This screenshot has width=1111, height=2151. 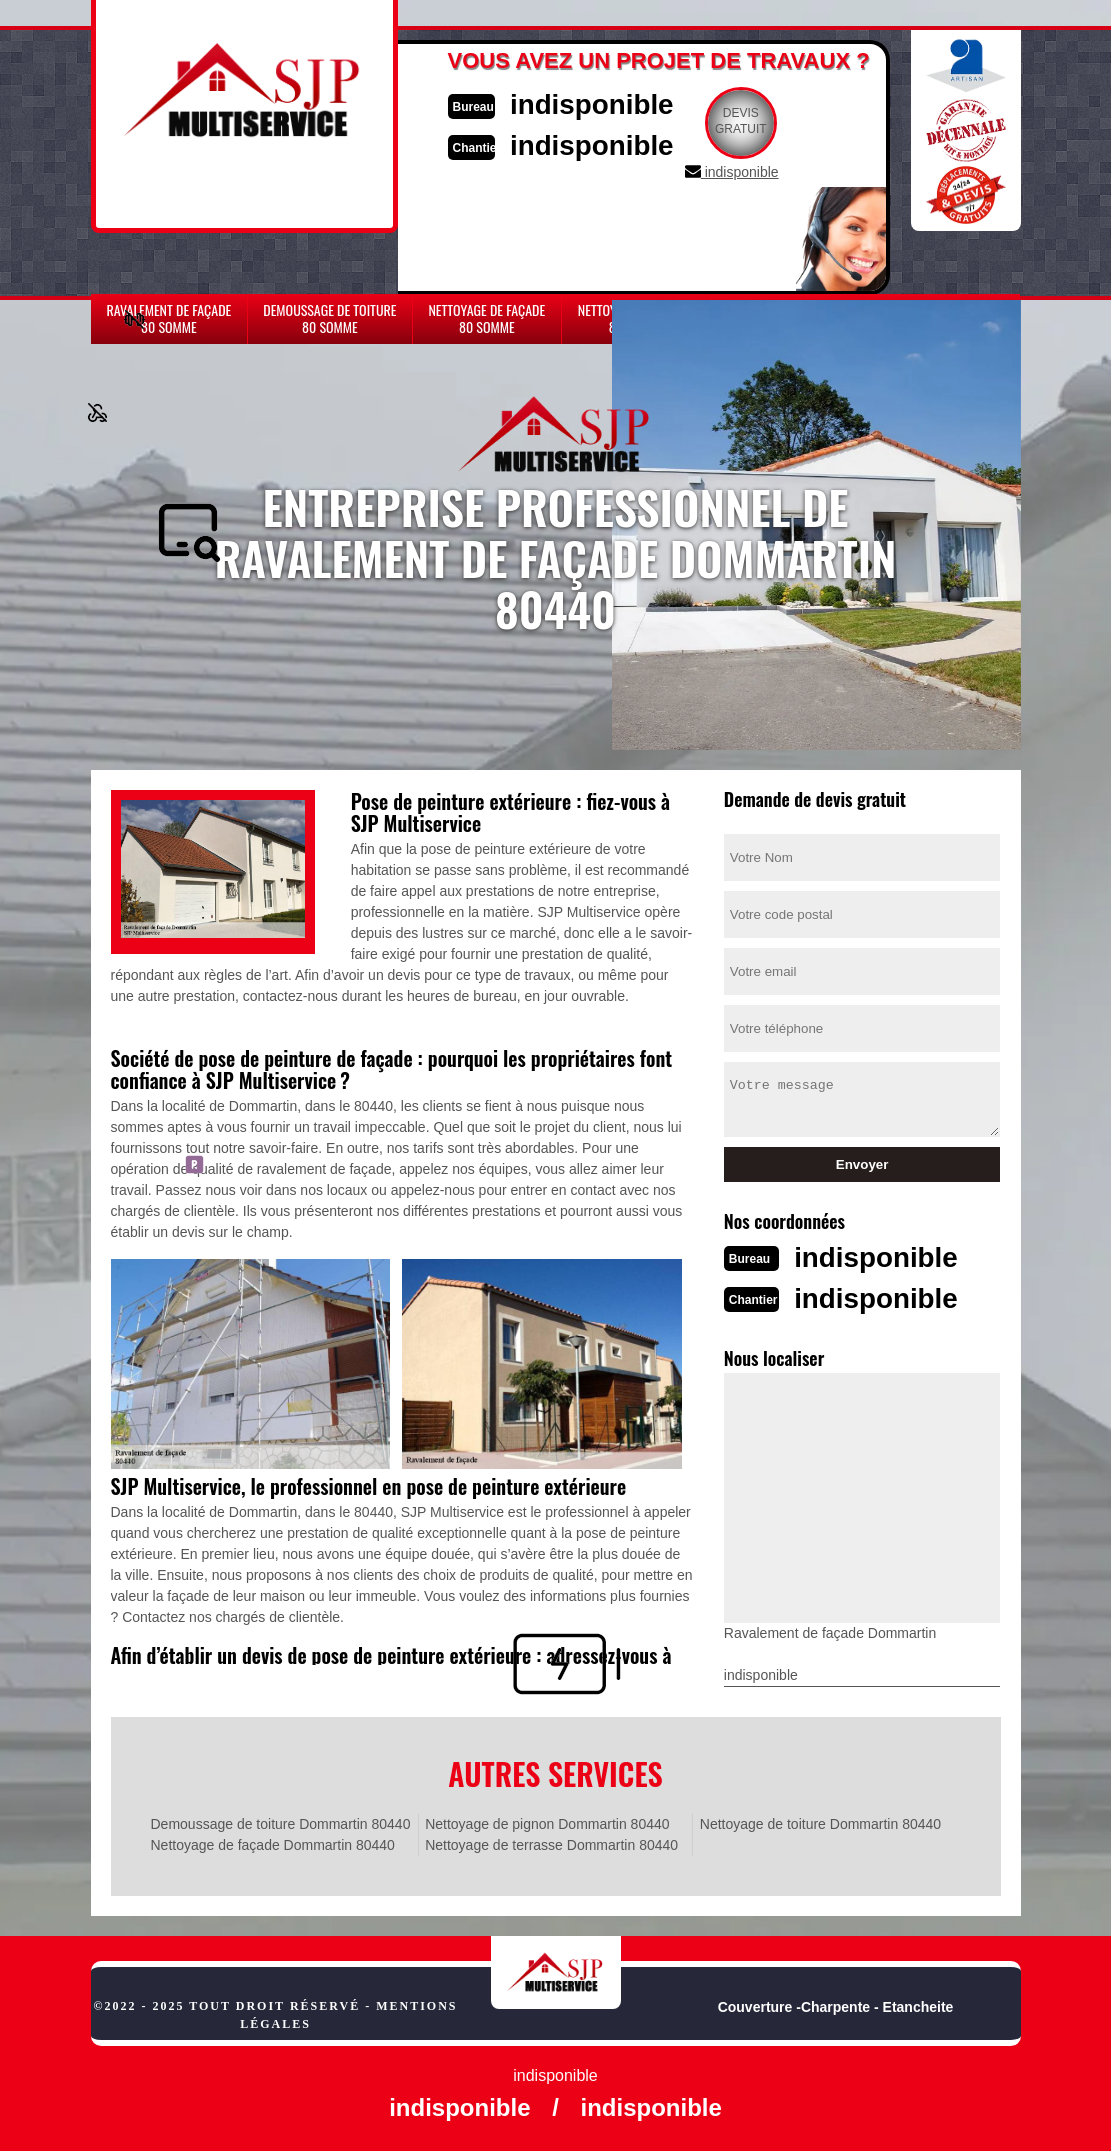 I want to click on webhook integration disabled, so click(x=97, y=412).